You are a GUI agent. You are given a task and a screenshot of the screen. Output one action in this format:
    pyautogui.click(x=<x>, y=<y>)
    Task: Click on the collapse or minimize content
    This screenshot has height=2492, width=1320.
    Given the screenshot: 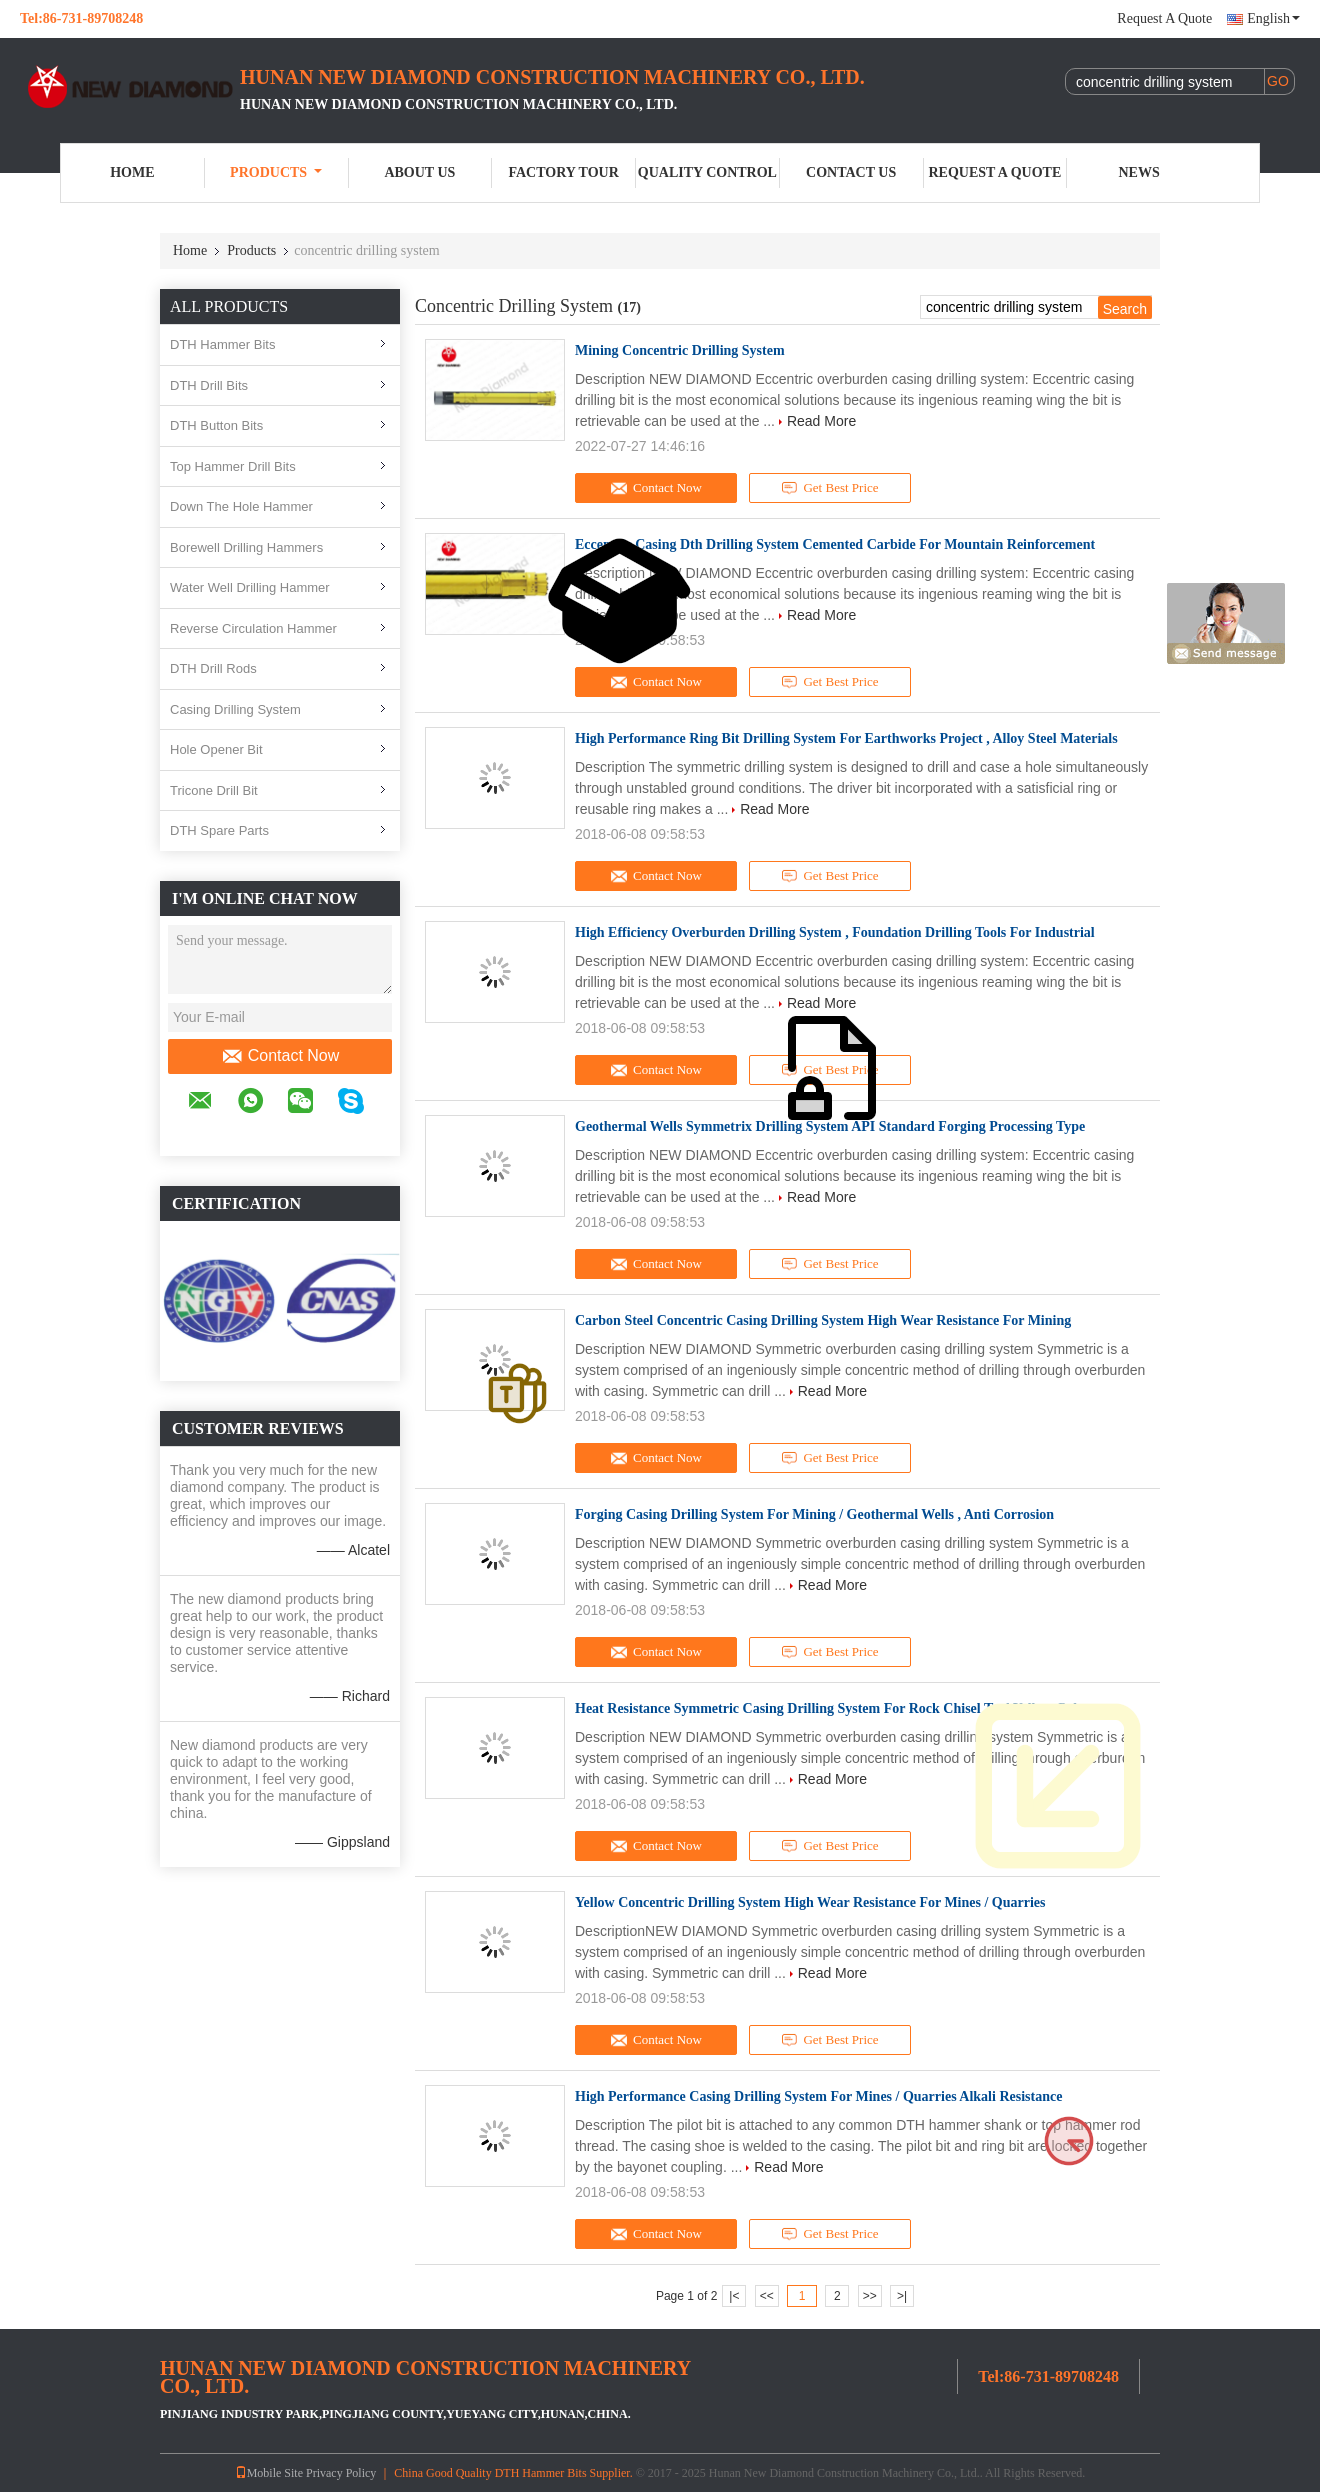 What is the action you would take?
    pyautogui.click(x=1058, y=1786)
    